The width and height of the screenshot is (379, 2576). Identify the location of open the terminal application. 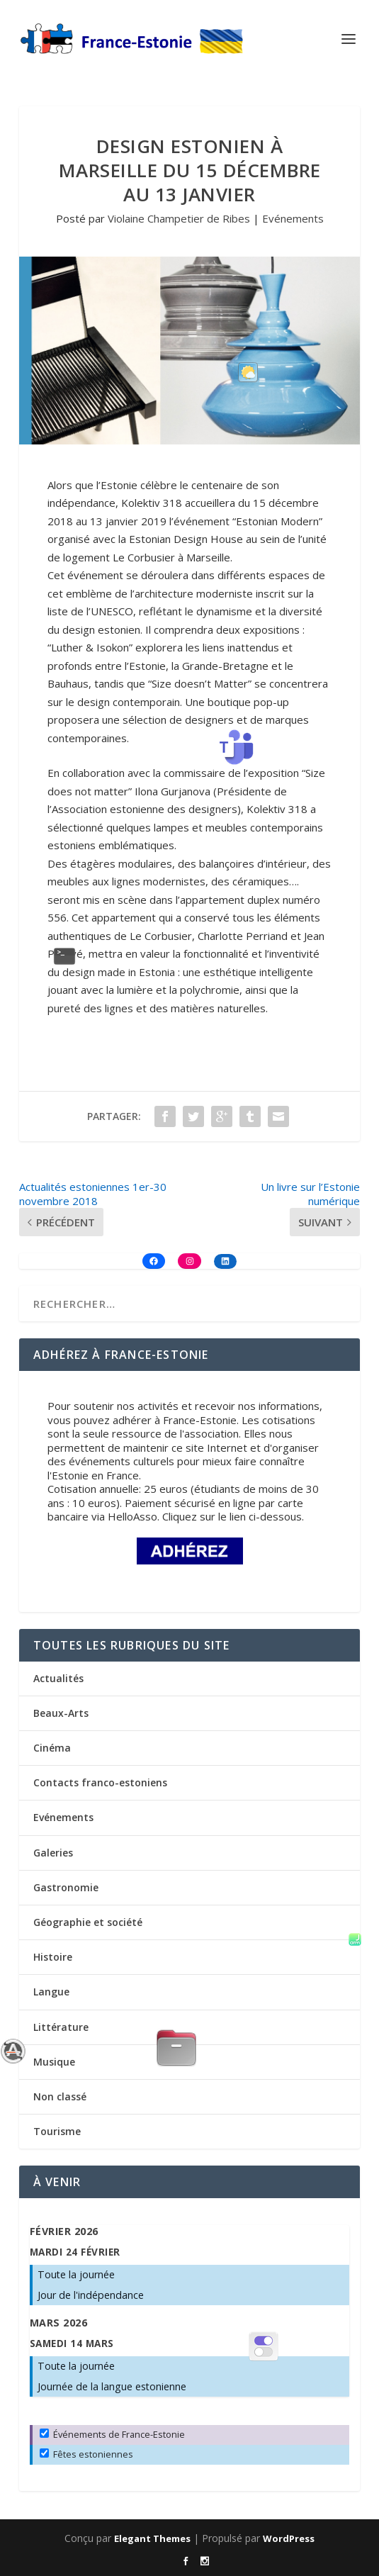
(64, 956).